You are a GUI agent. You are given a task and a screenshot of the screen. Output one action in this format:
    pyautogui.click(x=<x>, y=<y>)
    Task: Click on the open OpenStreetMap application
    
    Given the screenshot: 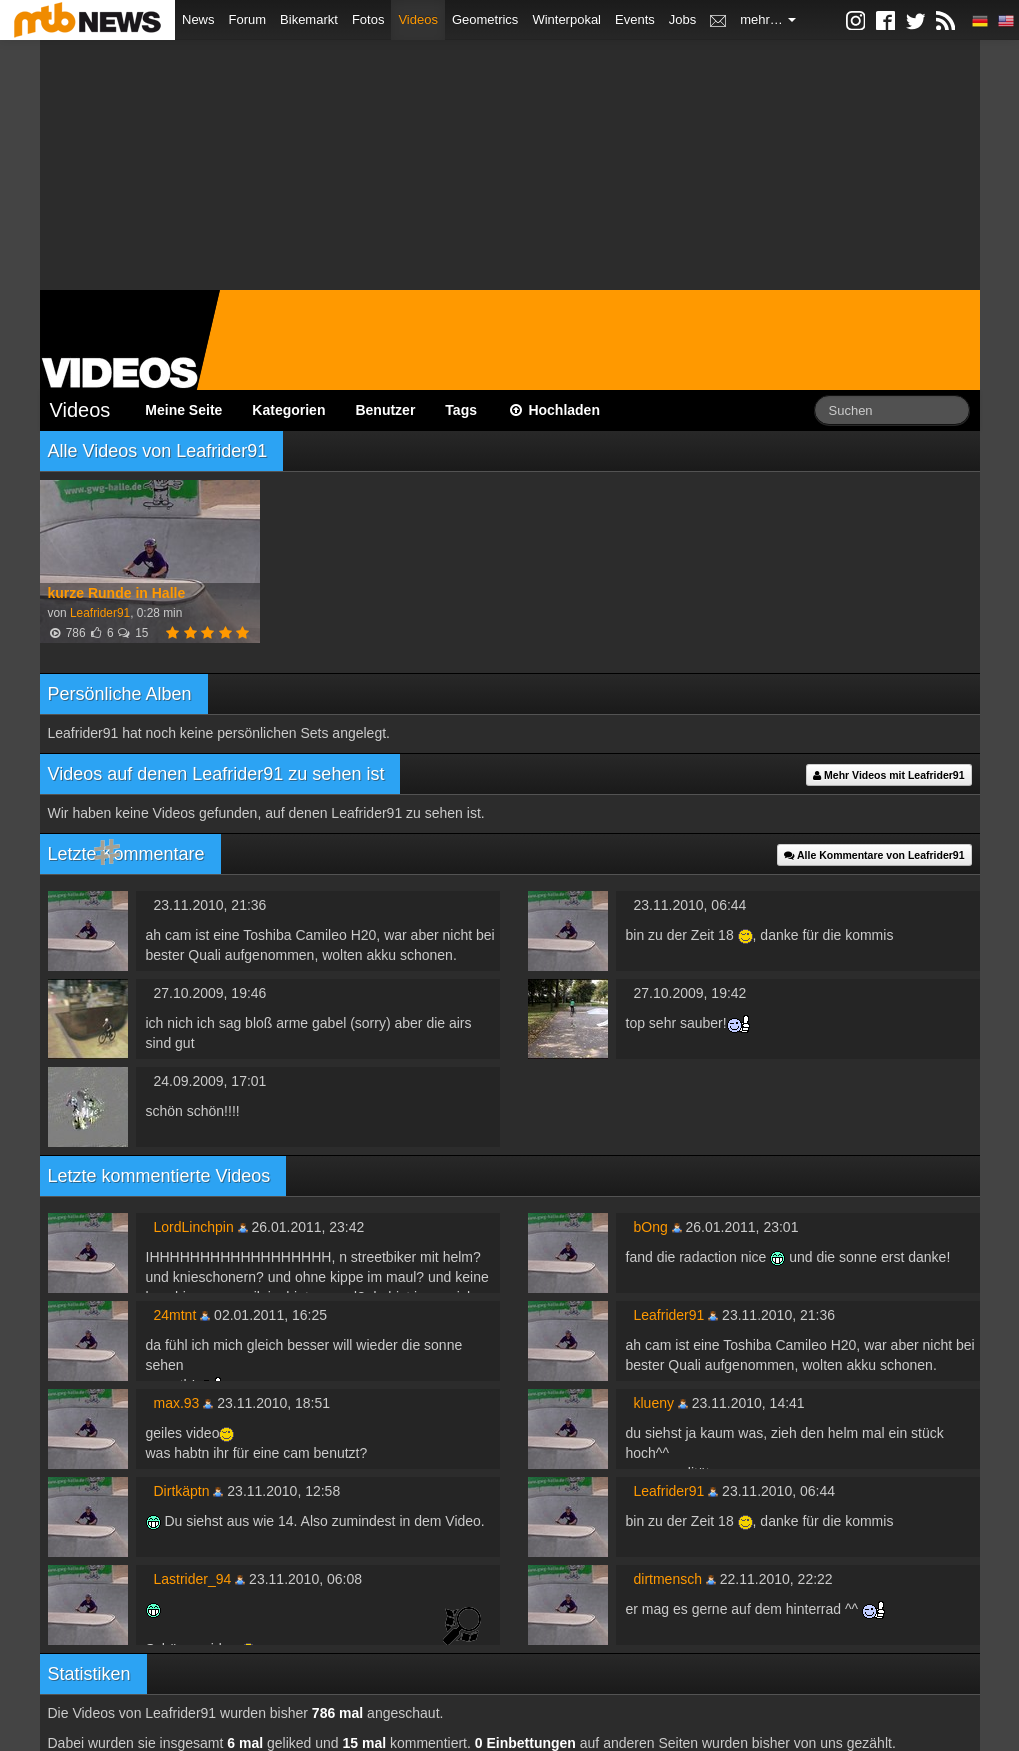 What is the action you would take?
    pyautogui.click(x=462, y=1626)
    